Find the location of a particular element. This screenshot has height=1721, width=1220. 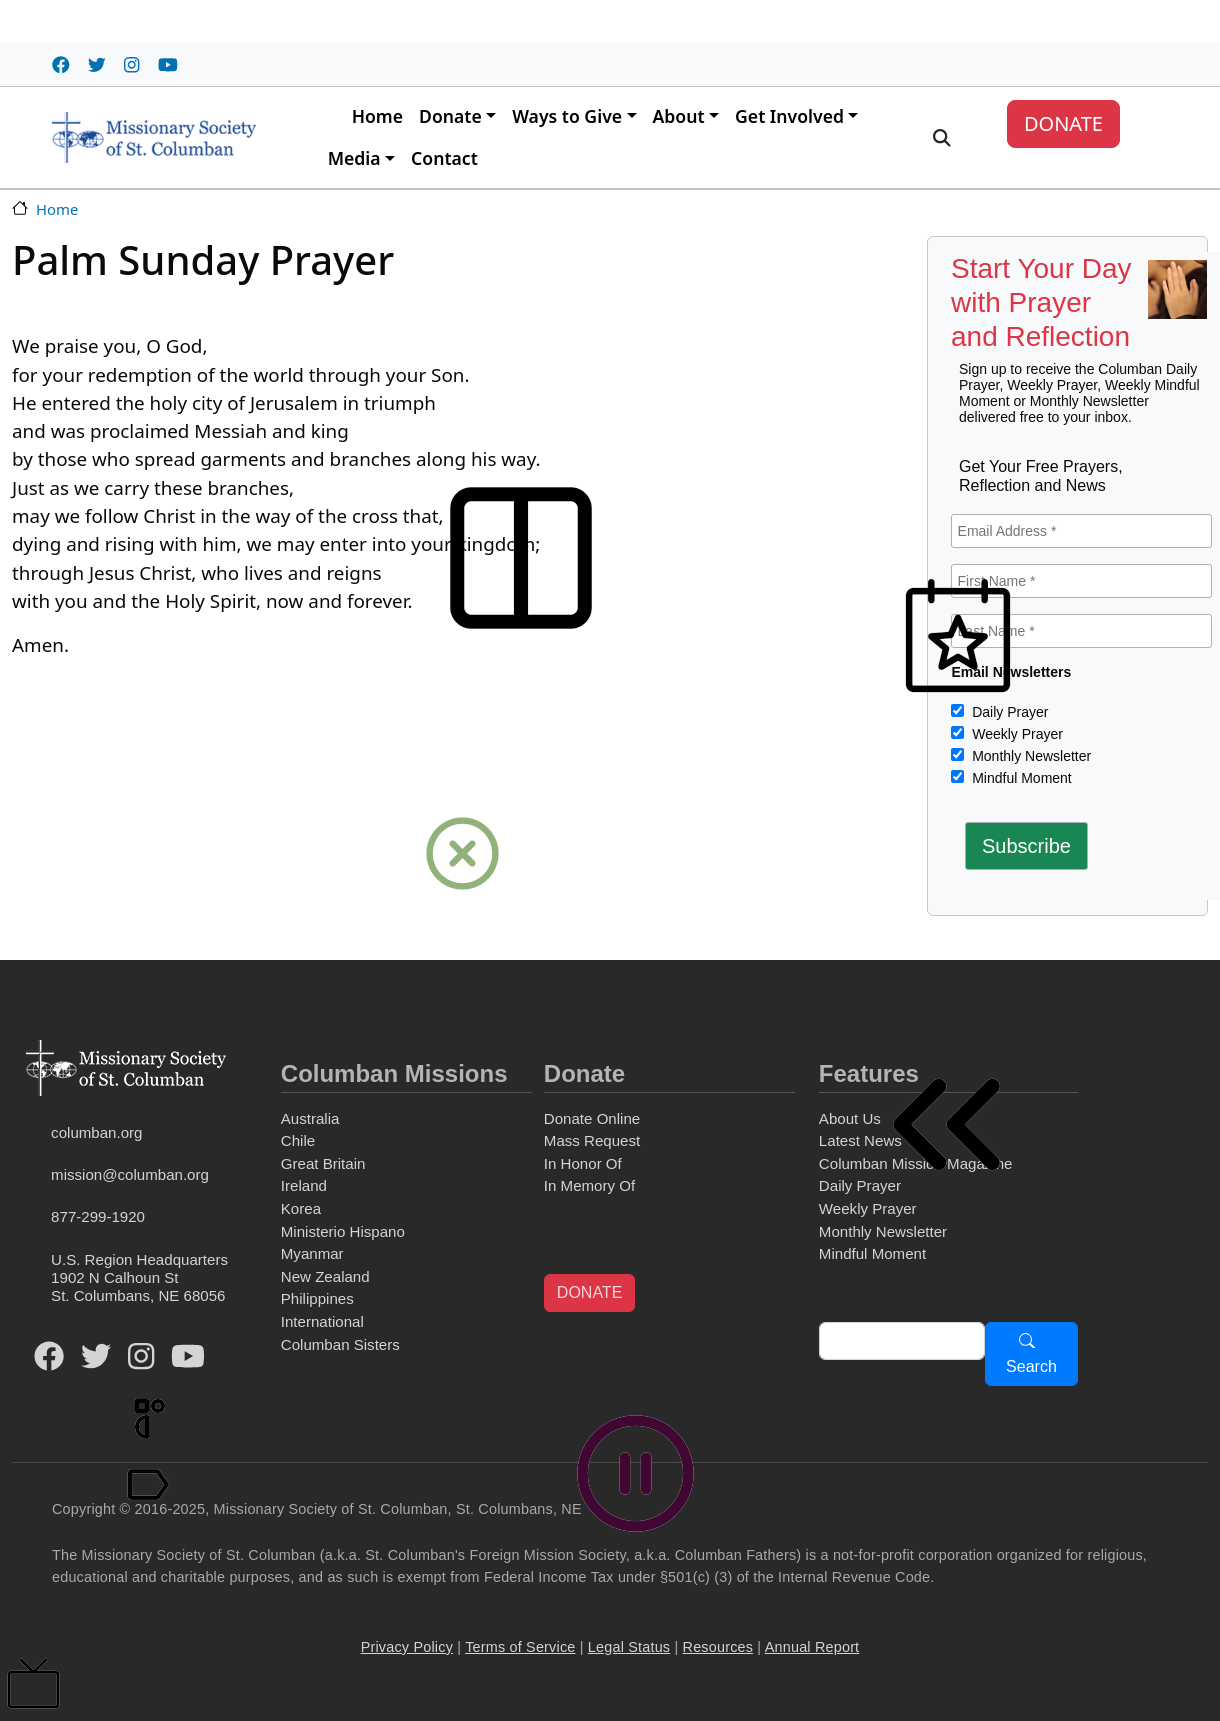

add a label or tag to an item is located at coordinates (147, 1484).